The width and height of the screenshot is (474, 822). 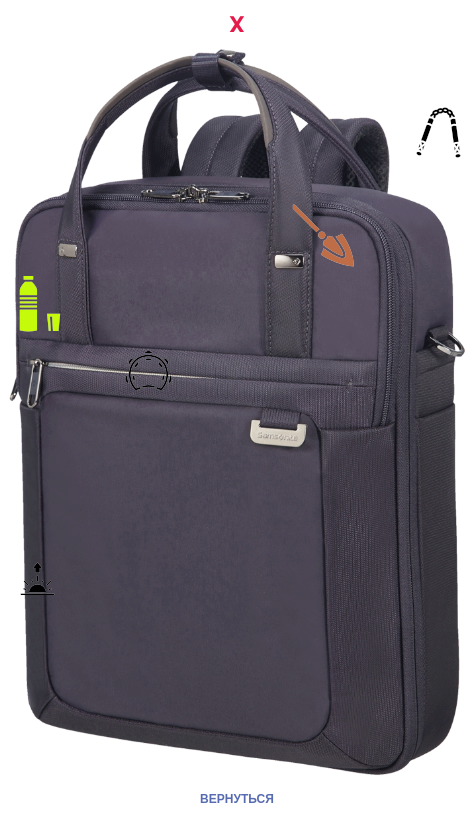 What do you see at coordinates (37, 578) in the screenshot?
I see `indicates sunrise or morning time` at bounding box center [37, 578].